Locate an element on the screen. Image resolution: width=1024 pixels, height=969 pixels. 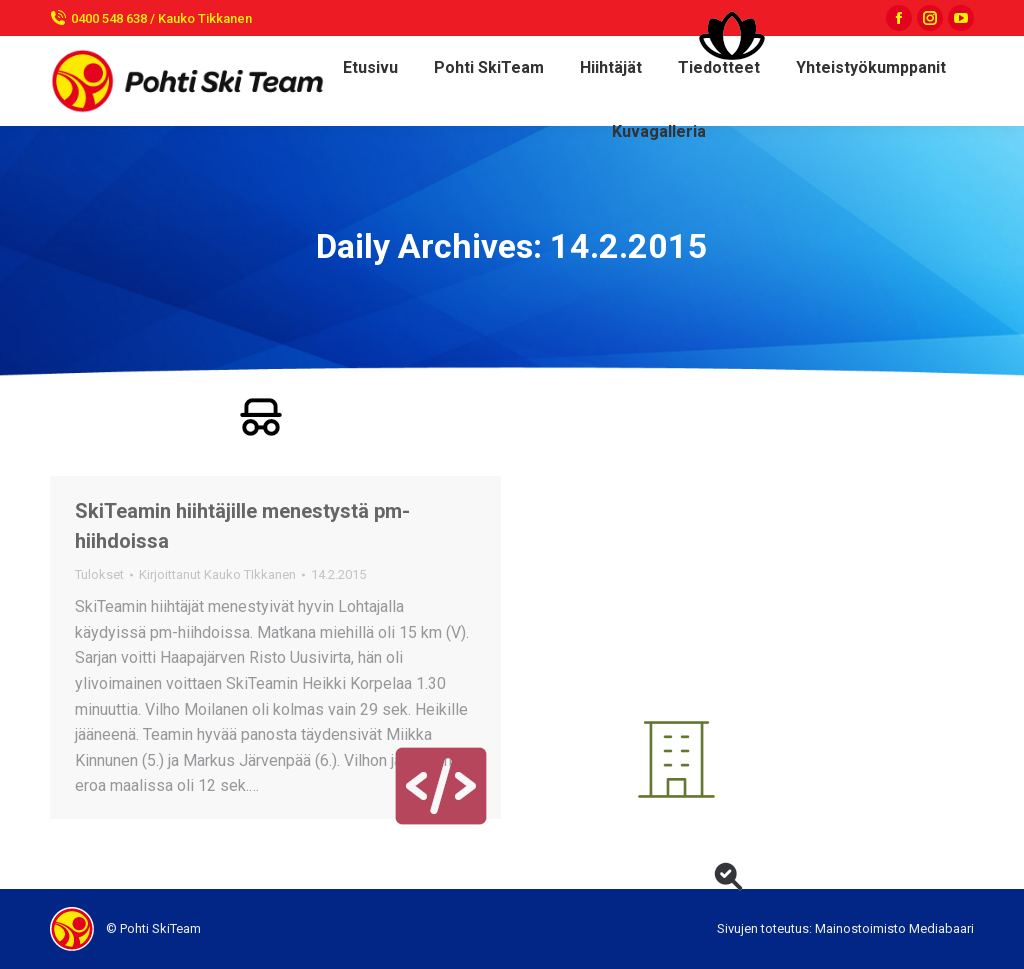
search completed successfully is located at coordinates (728, 876).